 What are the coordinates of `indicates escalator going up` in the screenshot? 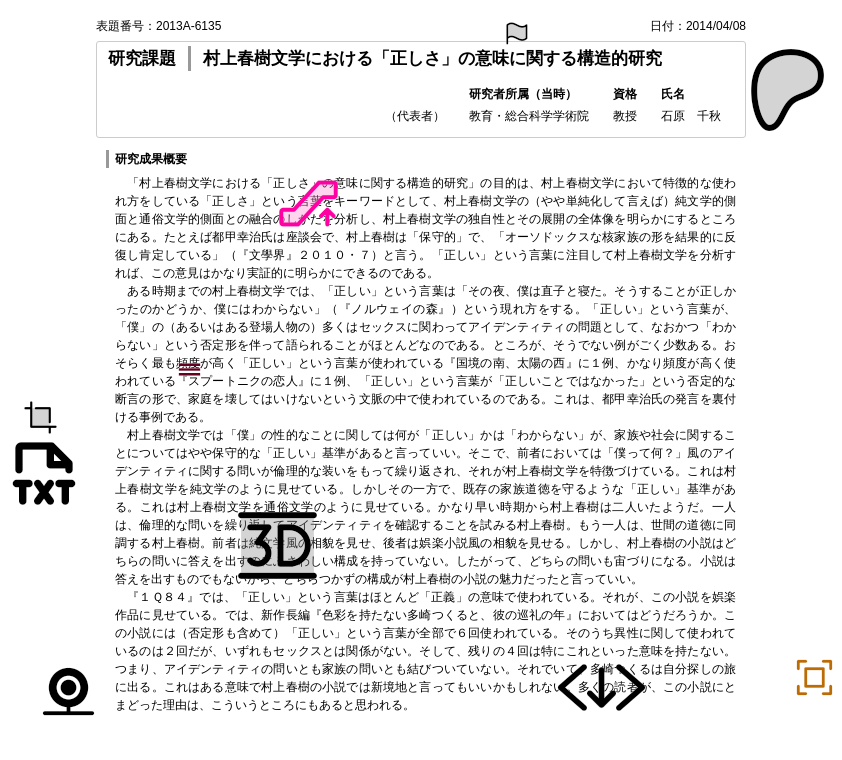 It's located at (308, 203).